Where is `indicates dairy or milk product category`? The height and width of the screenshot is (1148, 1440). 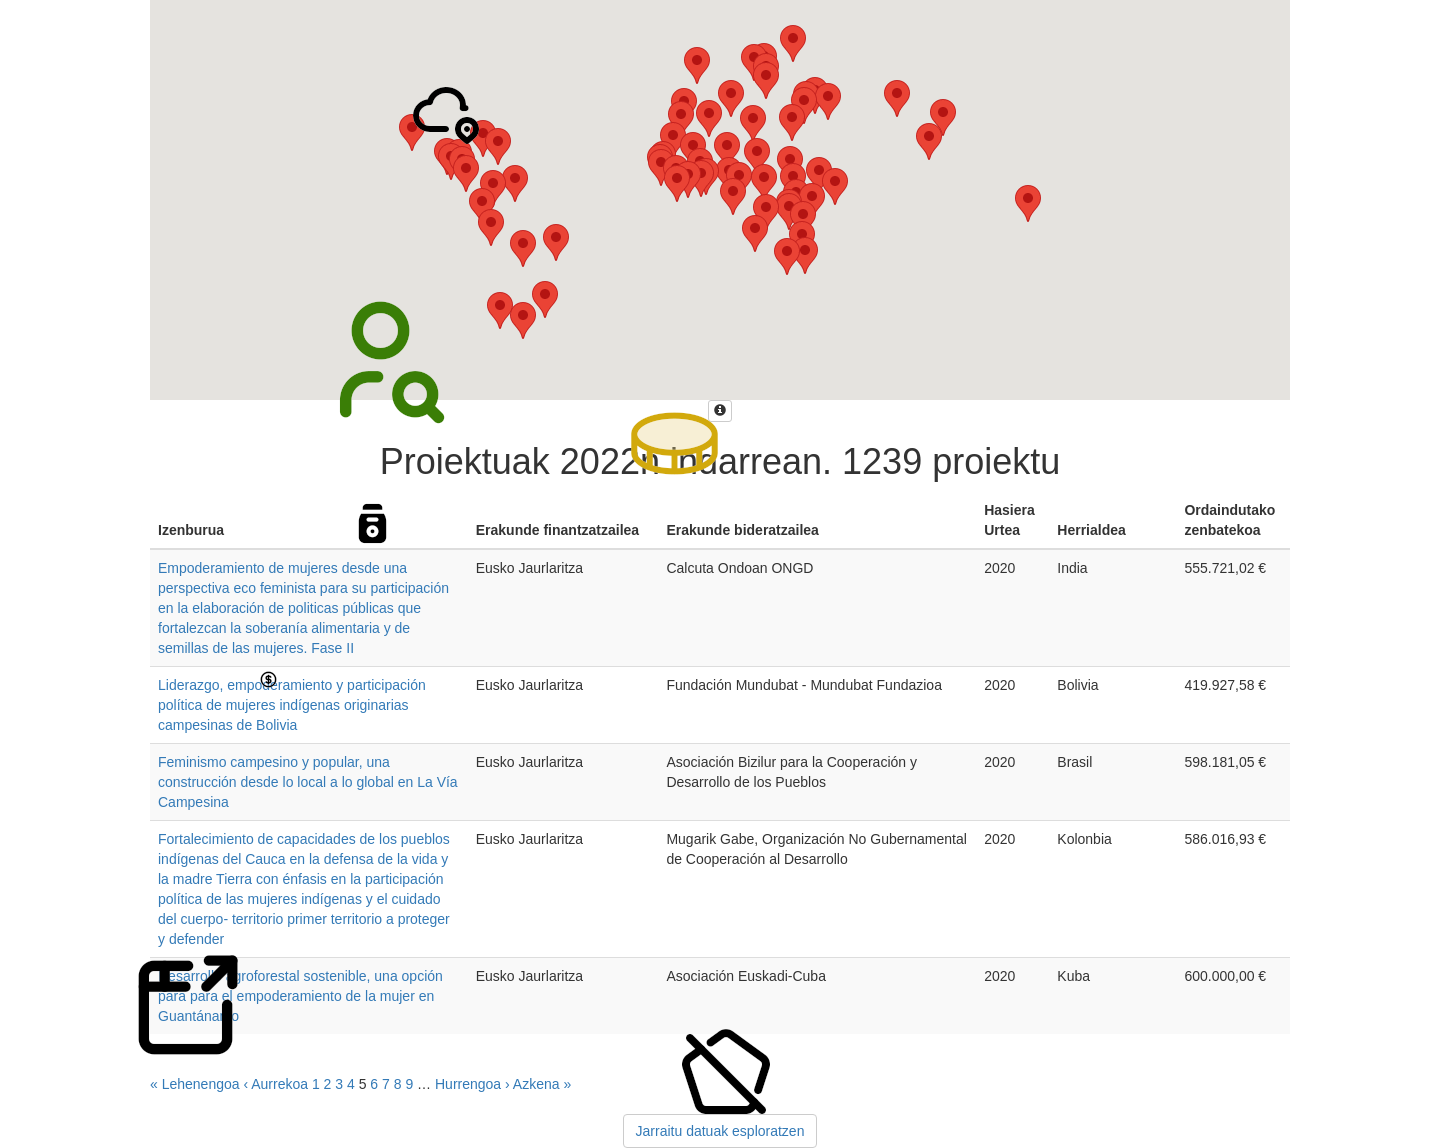 indicates dairy or milk product category is located at coordinates (372, 523).